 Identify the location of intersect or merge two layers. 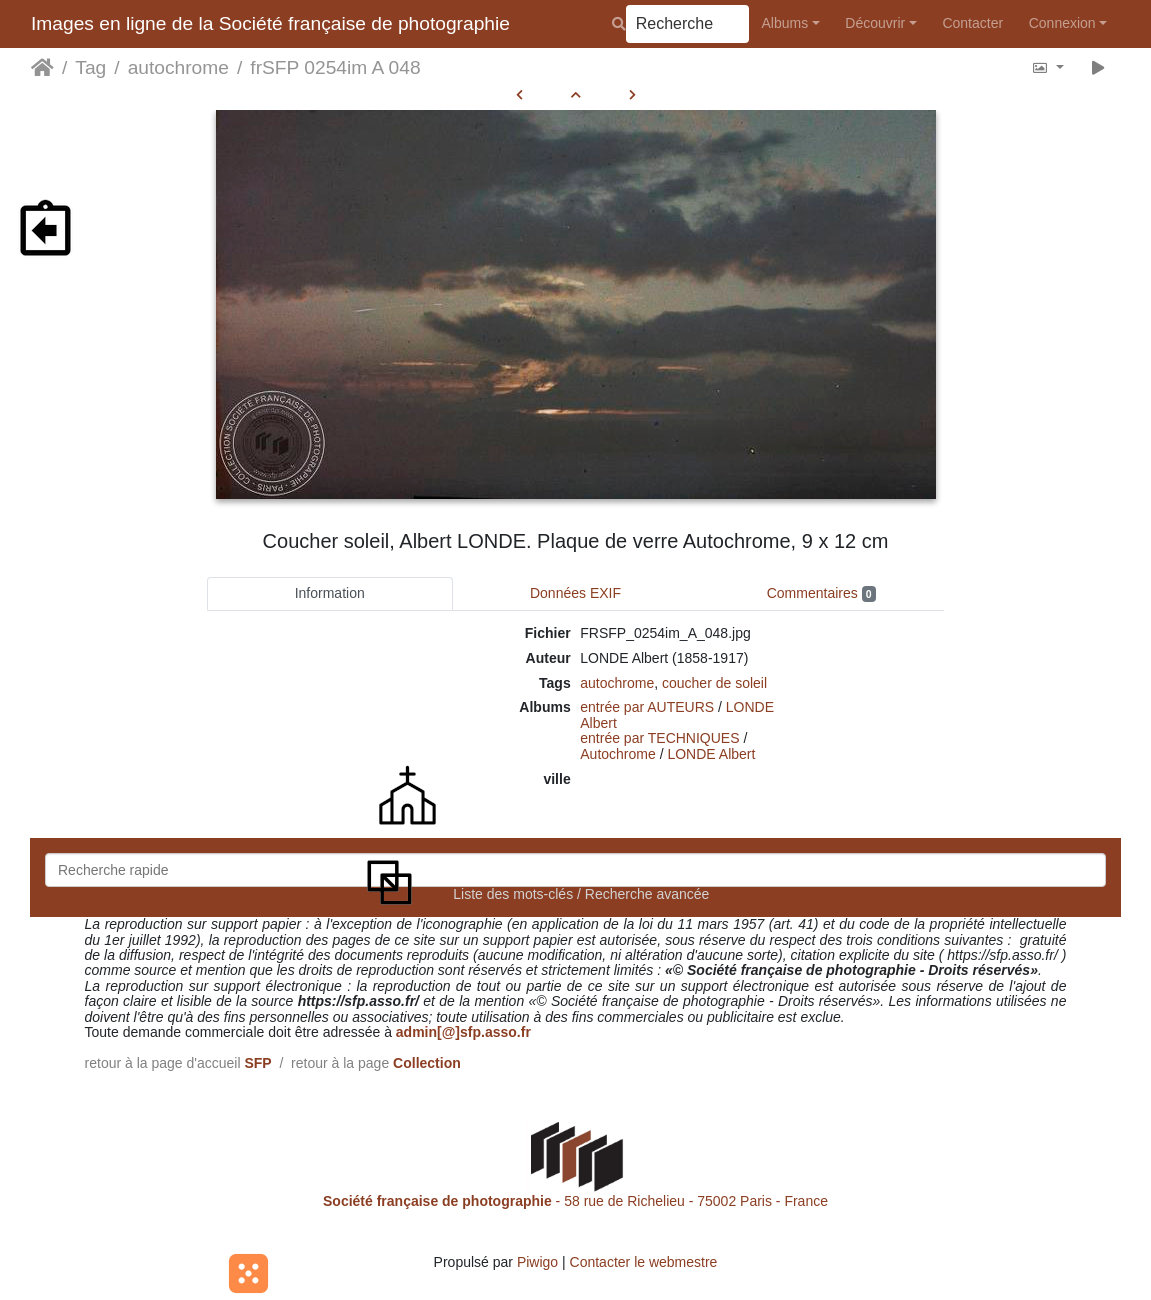
(389, 882).